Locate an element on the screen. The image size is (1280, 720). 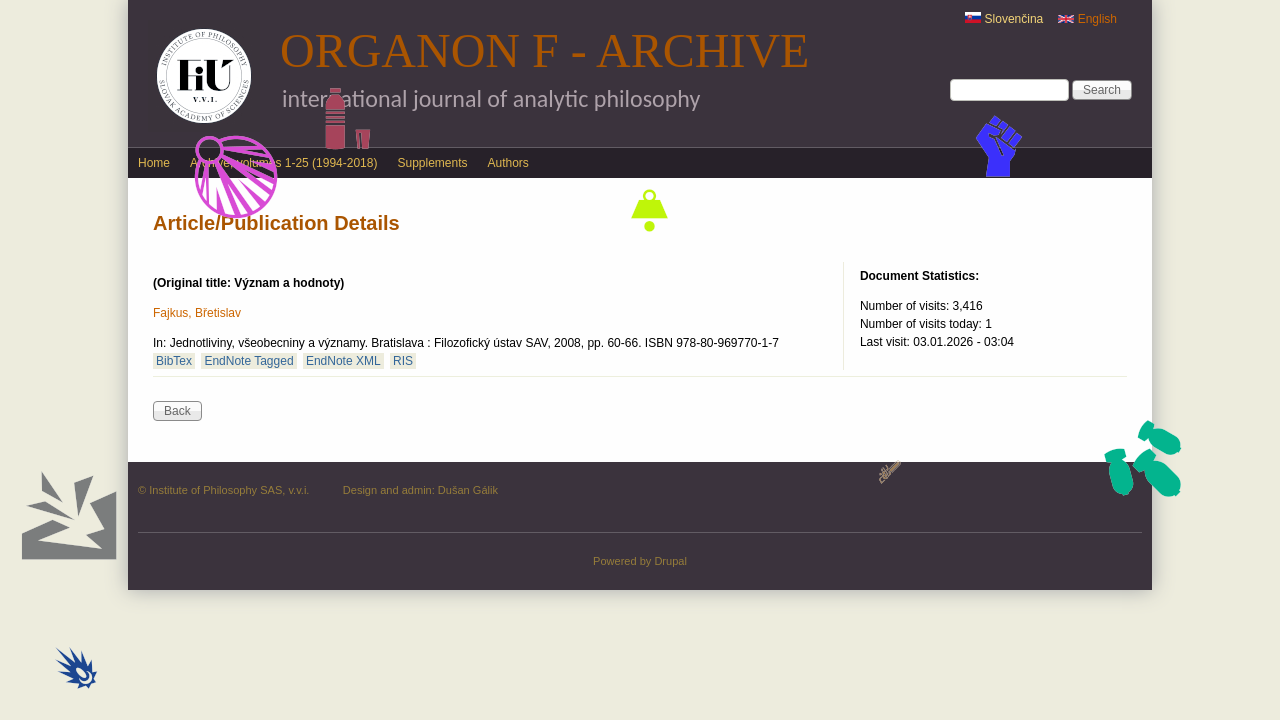
extract resources or energy in a game is located at coordinates (236, 177).